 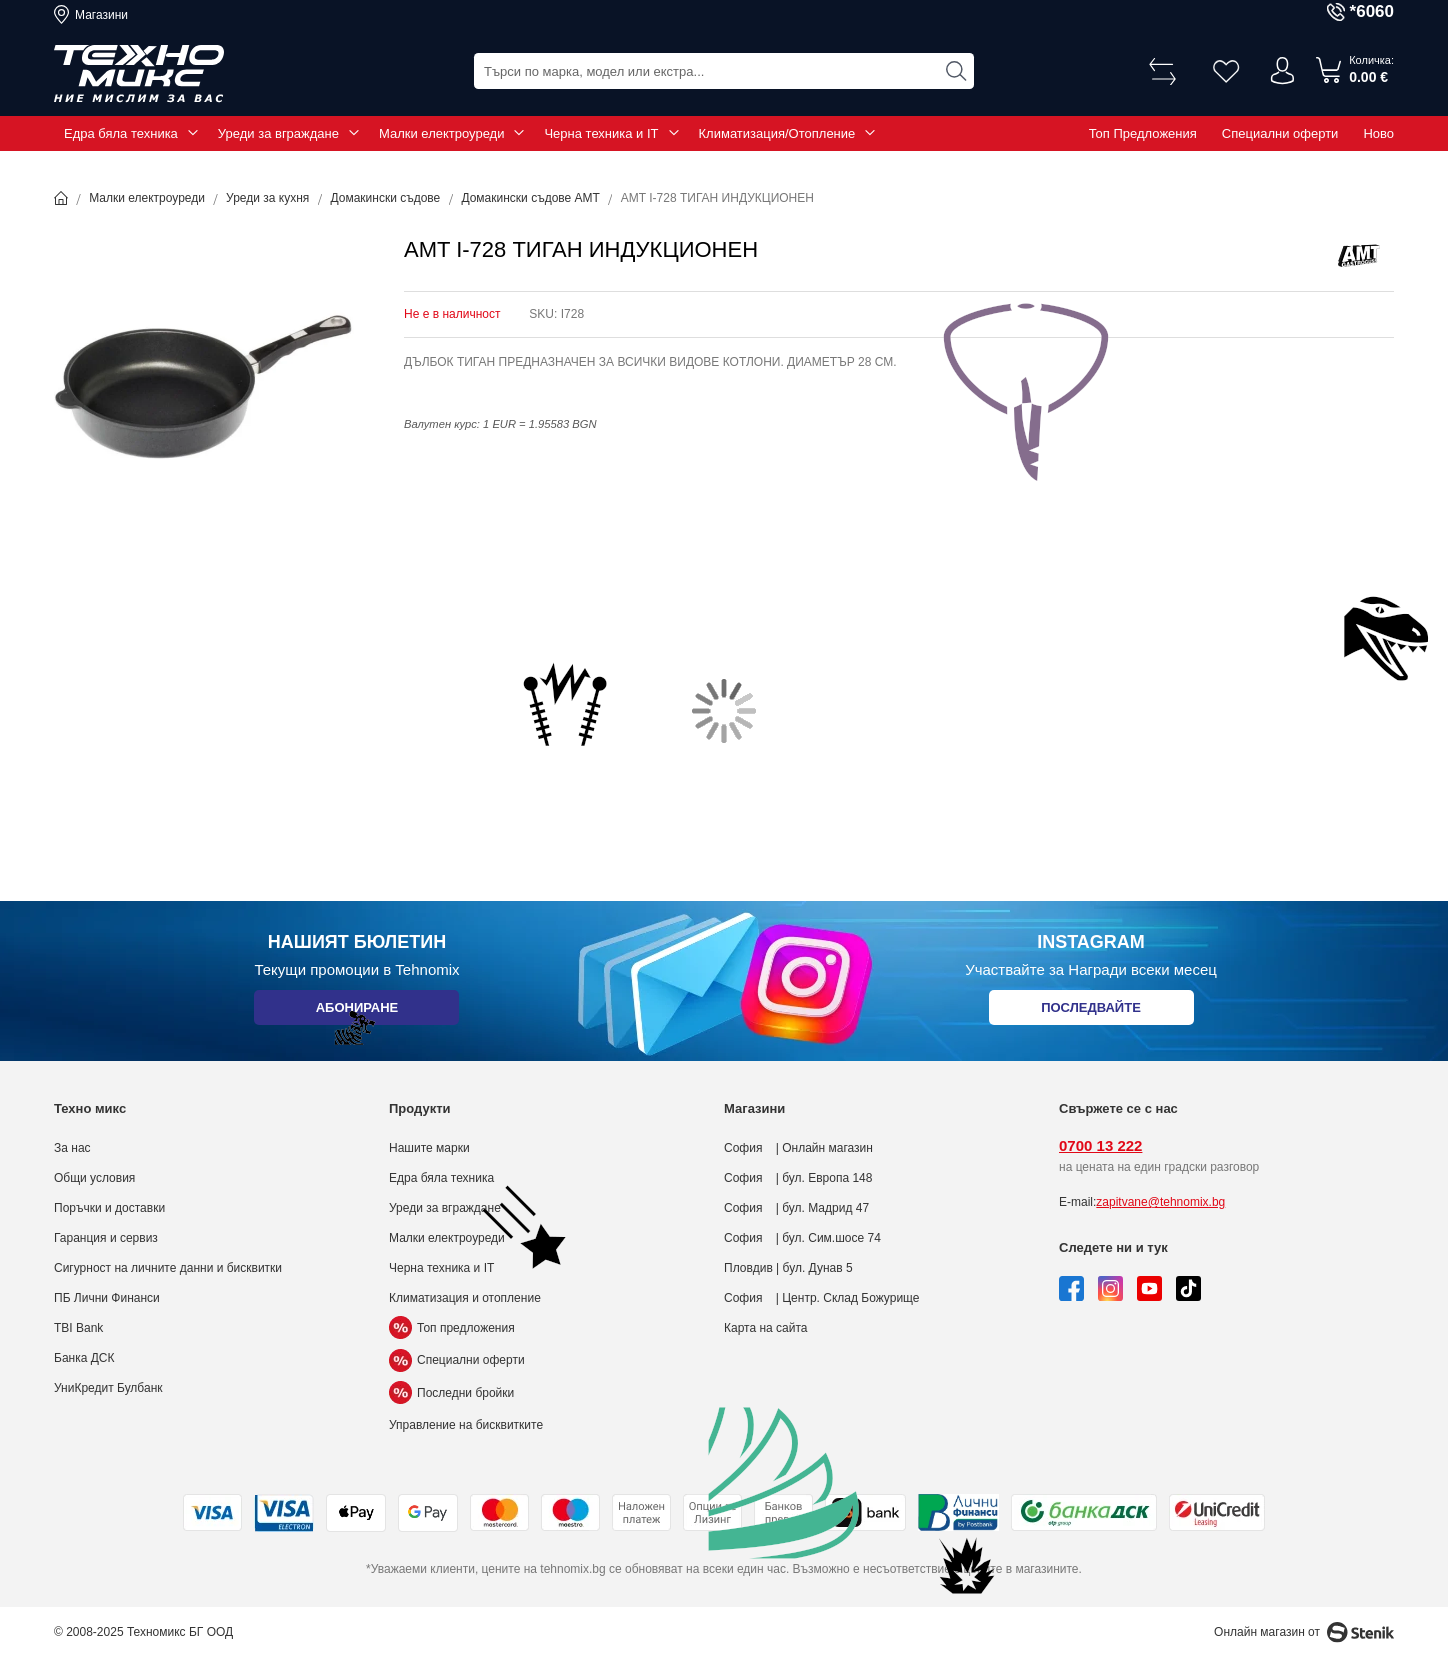 What do you see at coordinates (1387, 639) in the screenshot?
I see `select ninja velociraptor character` at bounding box center [1387, 639].